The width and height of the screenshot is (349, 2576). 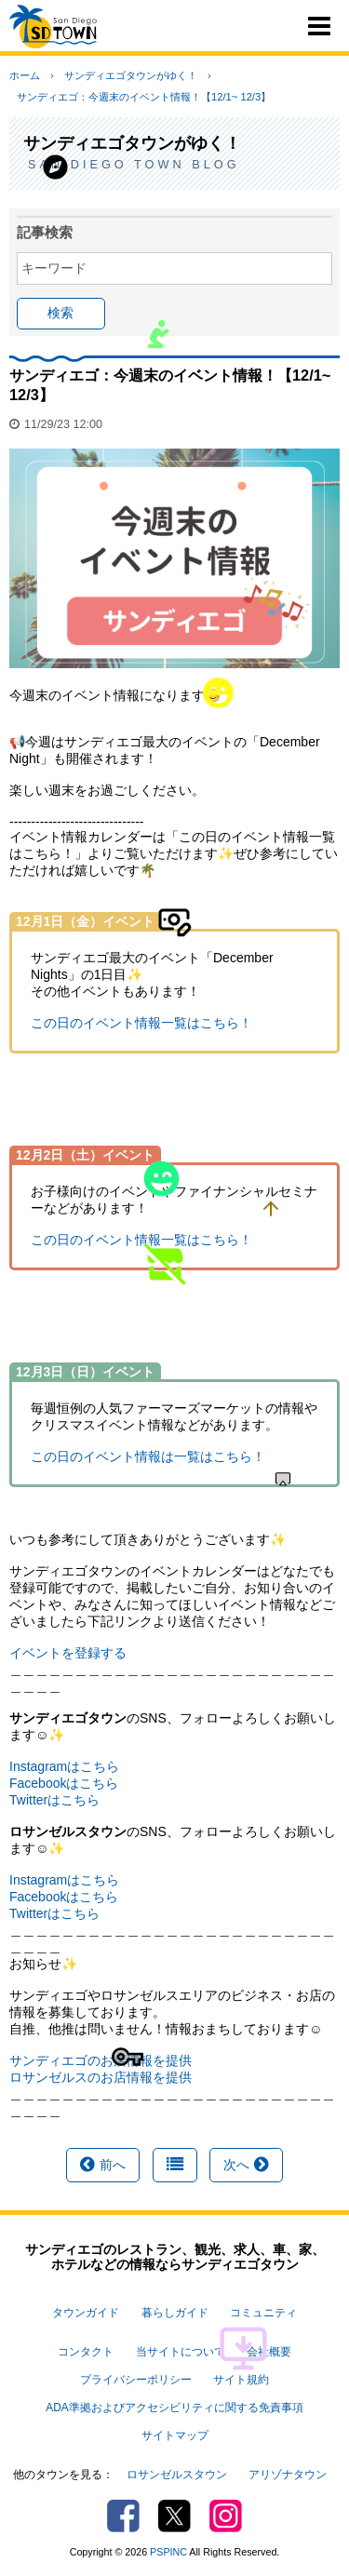 What do you see at coordinates (218, 692) in the screenshot?
I see `react with laughter to a post or message` at bounding box center [218, 692].